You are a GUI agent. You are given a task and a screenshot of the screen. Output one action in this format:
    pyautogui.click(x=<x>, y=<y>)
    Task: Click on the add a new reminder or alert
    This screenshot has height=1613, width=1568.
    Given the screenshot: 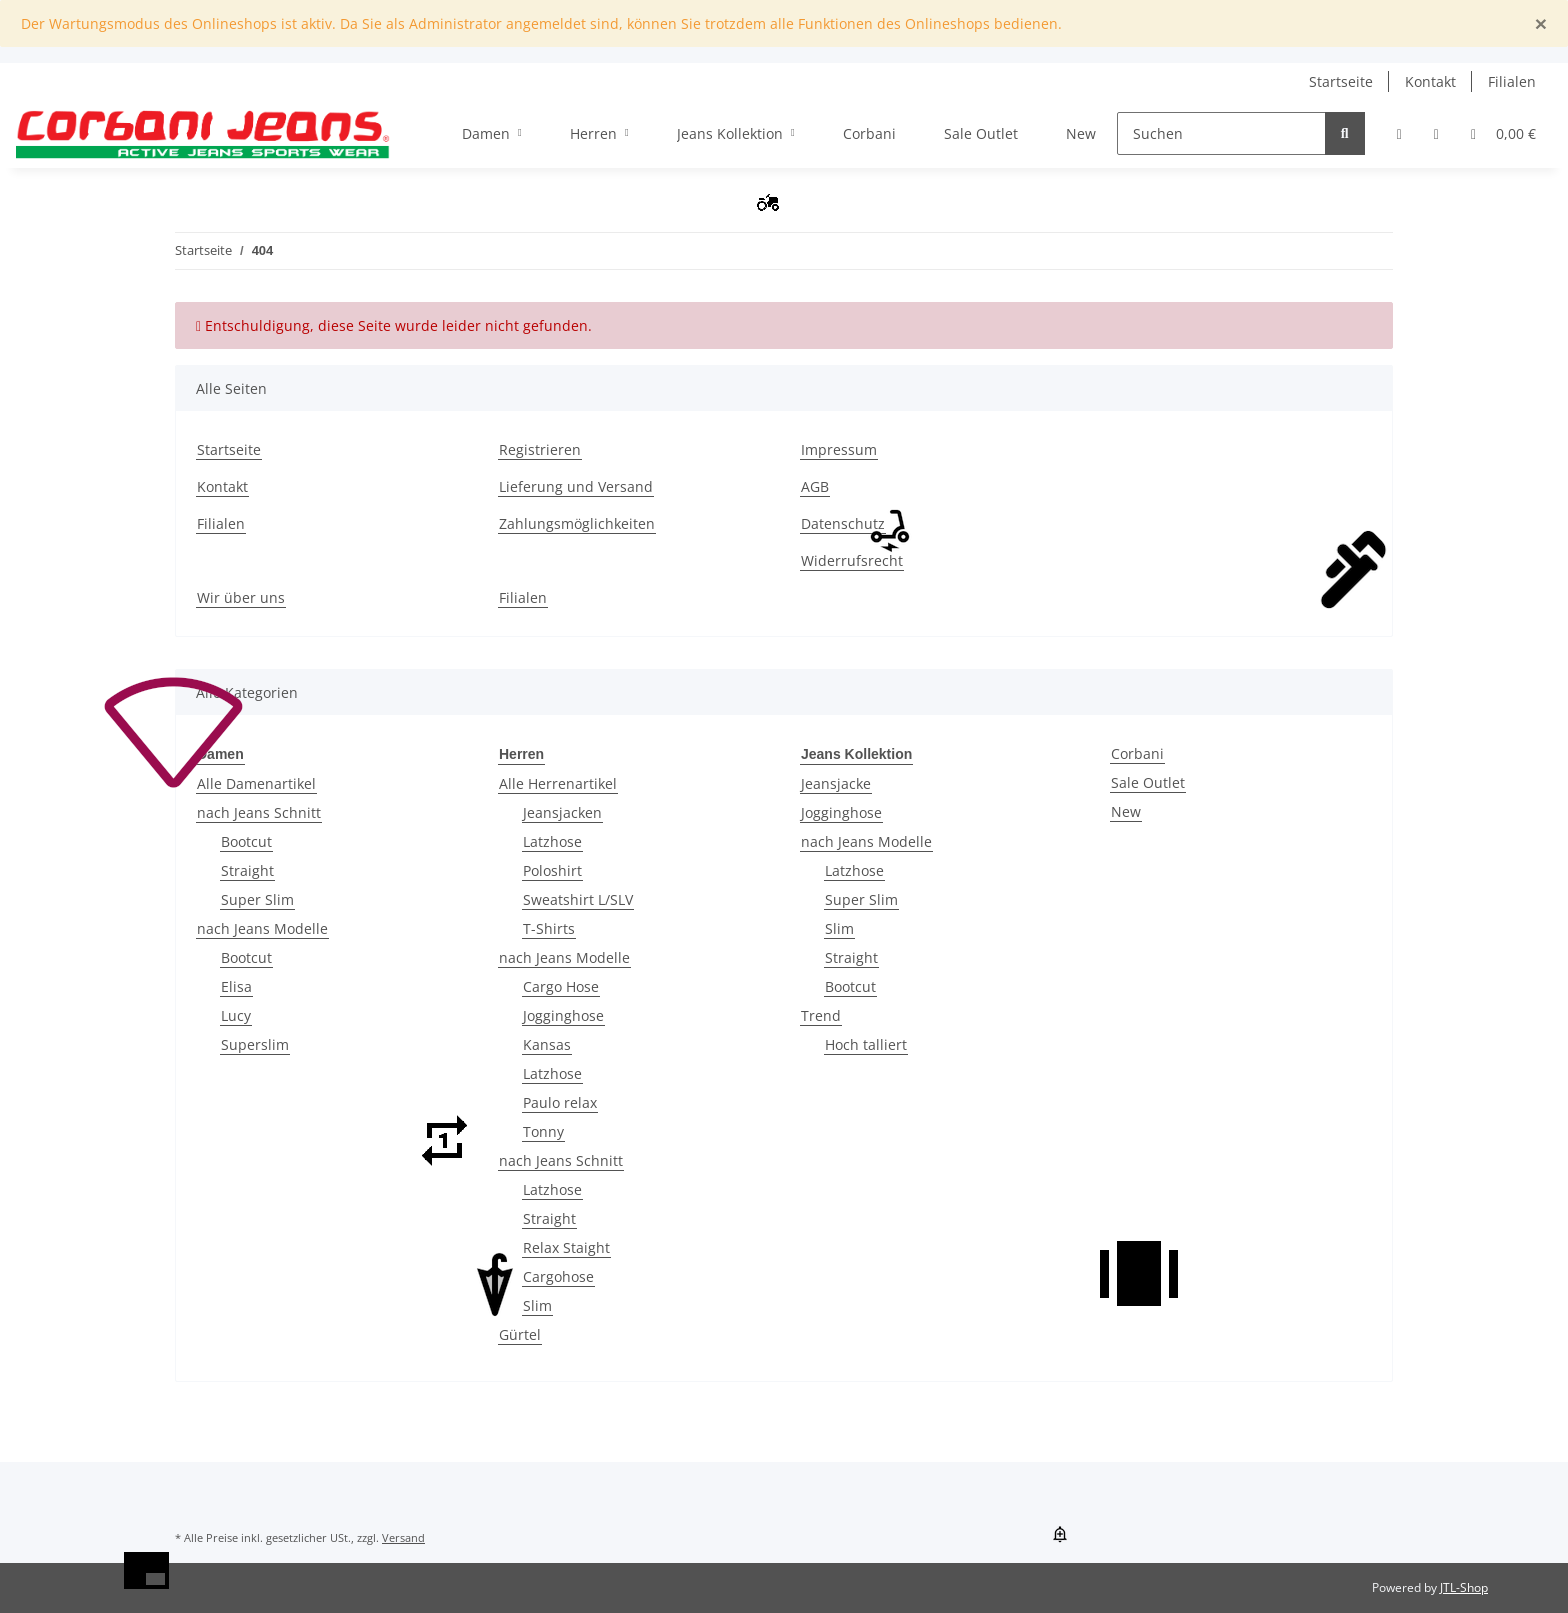 What is the action you would take?
    pyautogui.click(x=1060, y=1534)
    